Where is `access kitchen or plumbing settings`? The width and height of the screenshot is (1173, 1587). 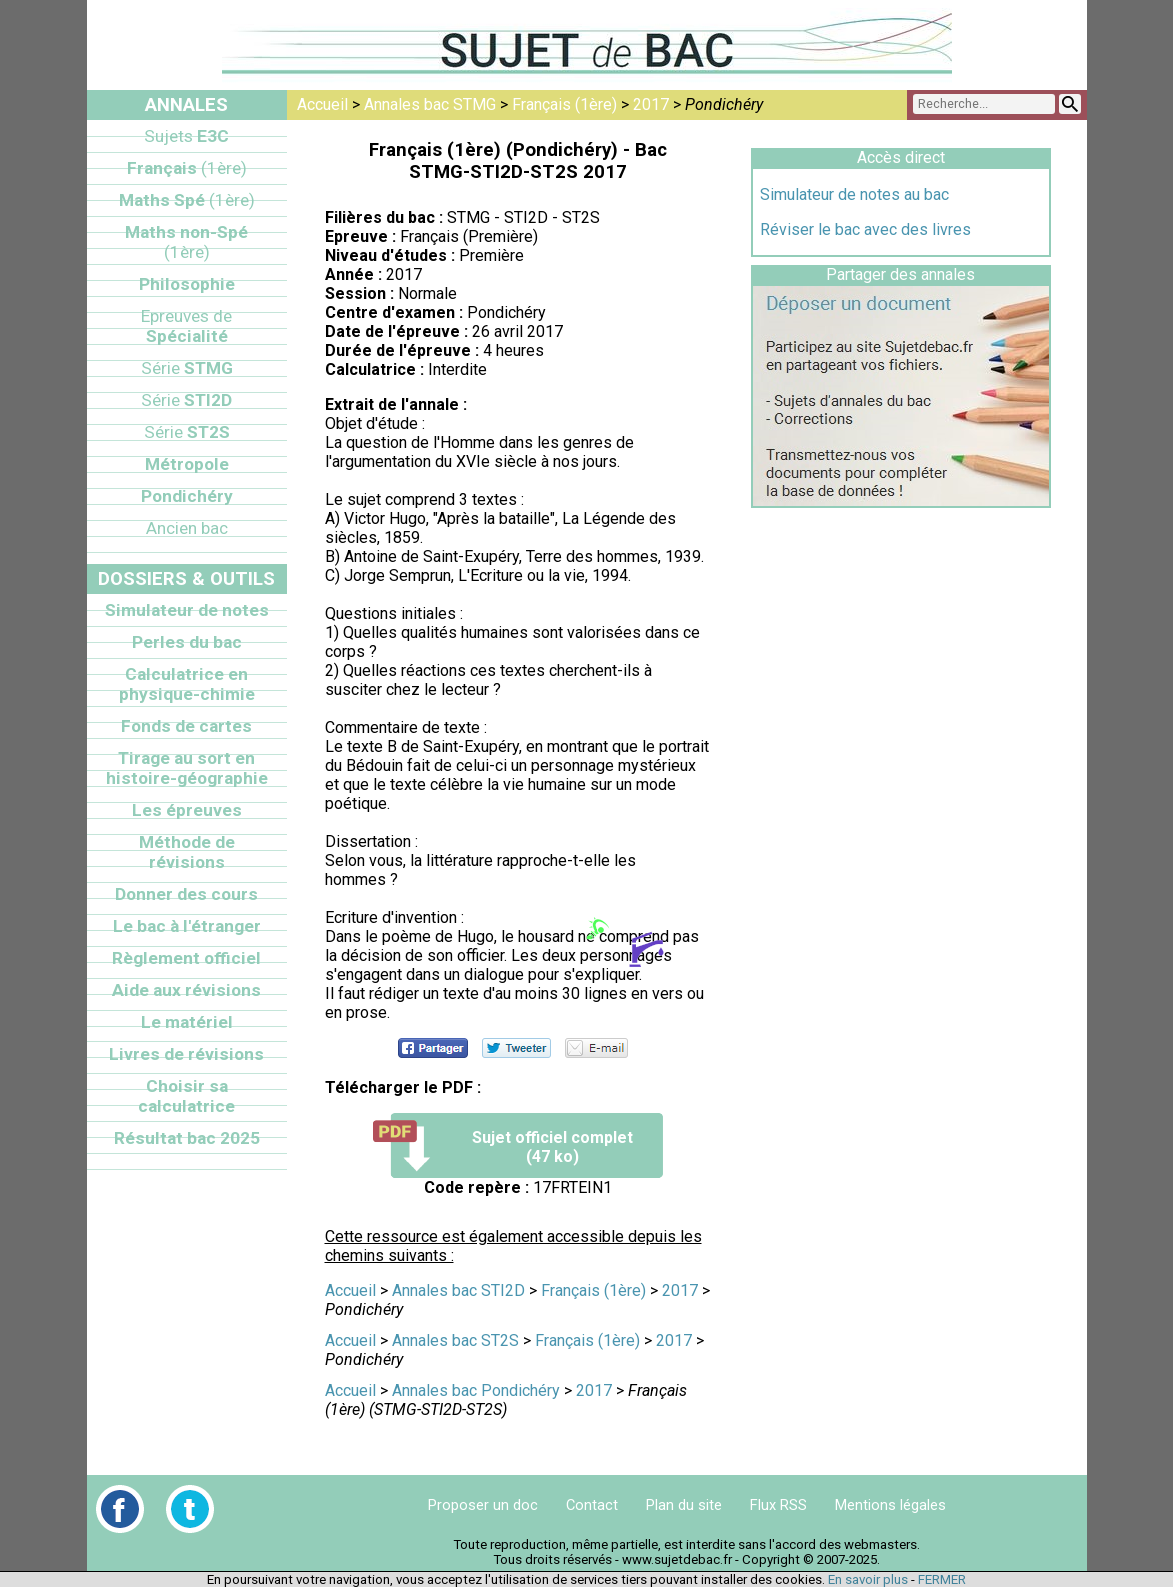
access kitchen or plumbing settings is located at coordinates (647, 947).